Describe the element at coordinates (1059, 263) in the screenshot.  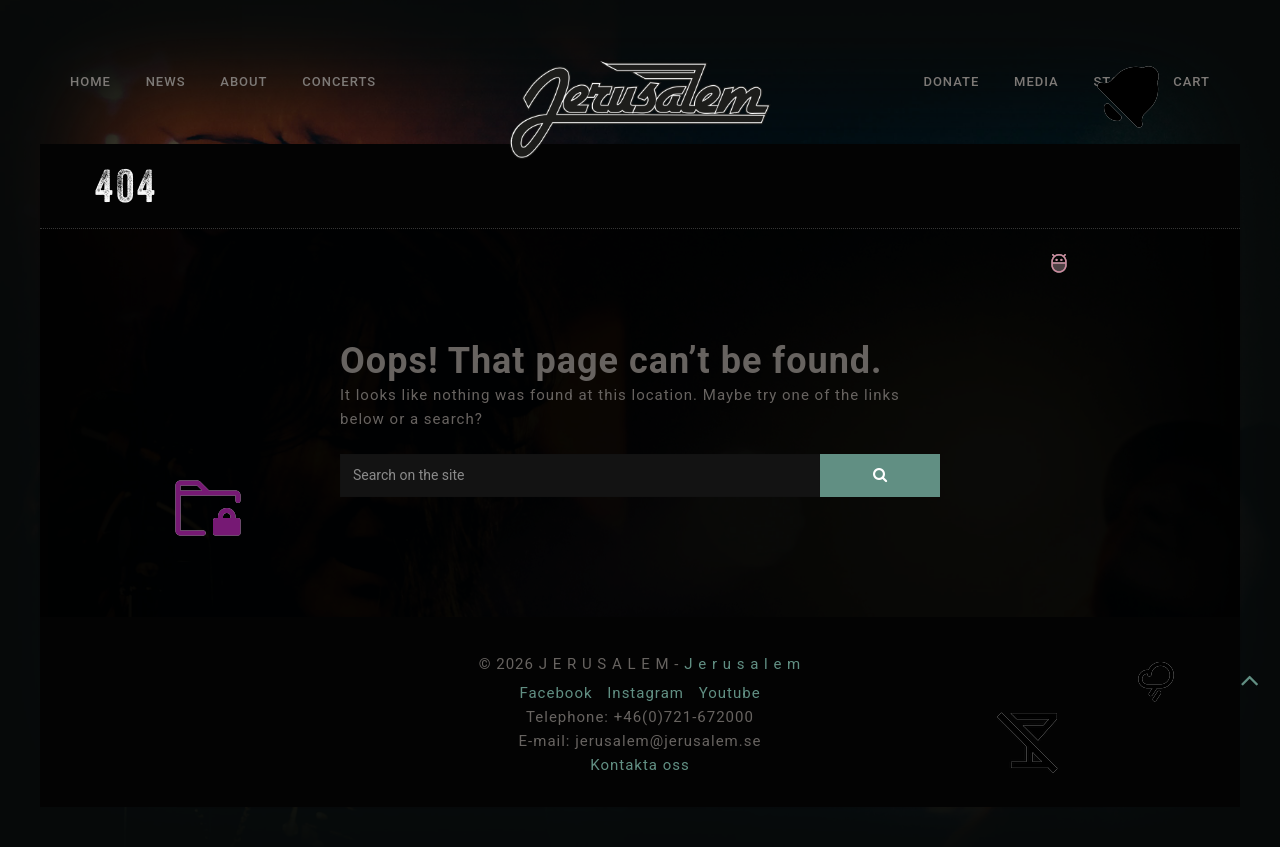
I see `android device or system settings` at that location.